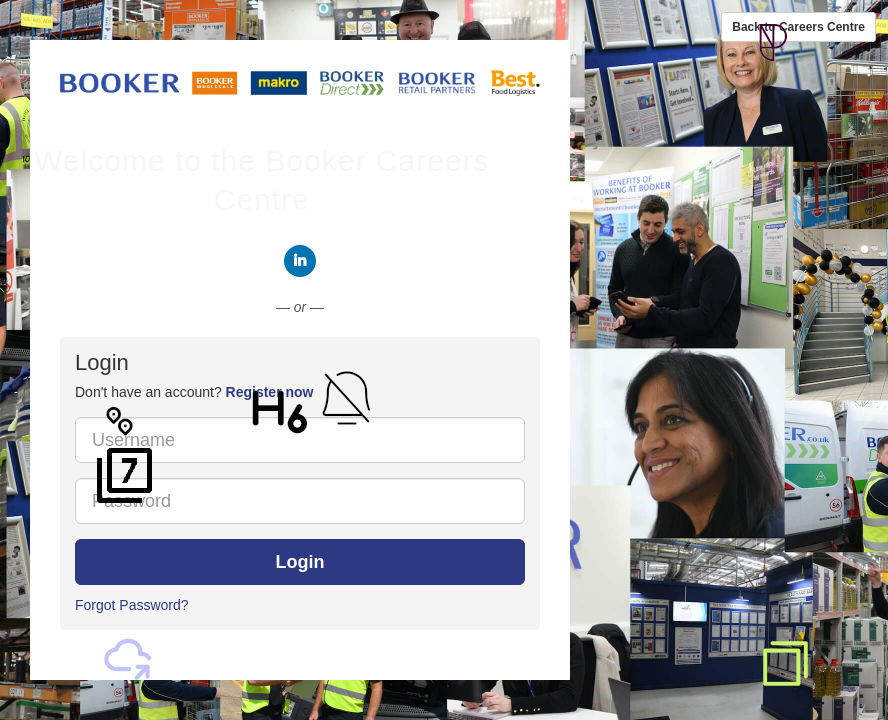  Describe the element at coordinates (277, 411) in the screenshot. I see `format text as heading level 6` at that location.